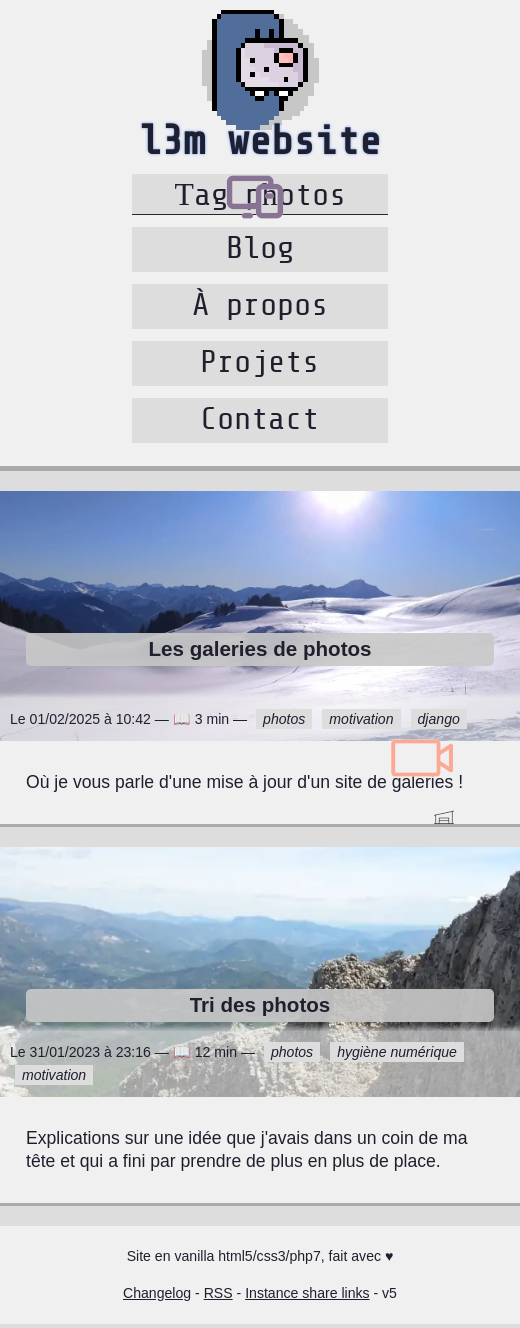 The image size is (520, 1328). Describe the element at coordinates (420, 758) in the screenshot. I see `start a video call` at that location.